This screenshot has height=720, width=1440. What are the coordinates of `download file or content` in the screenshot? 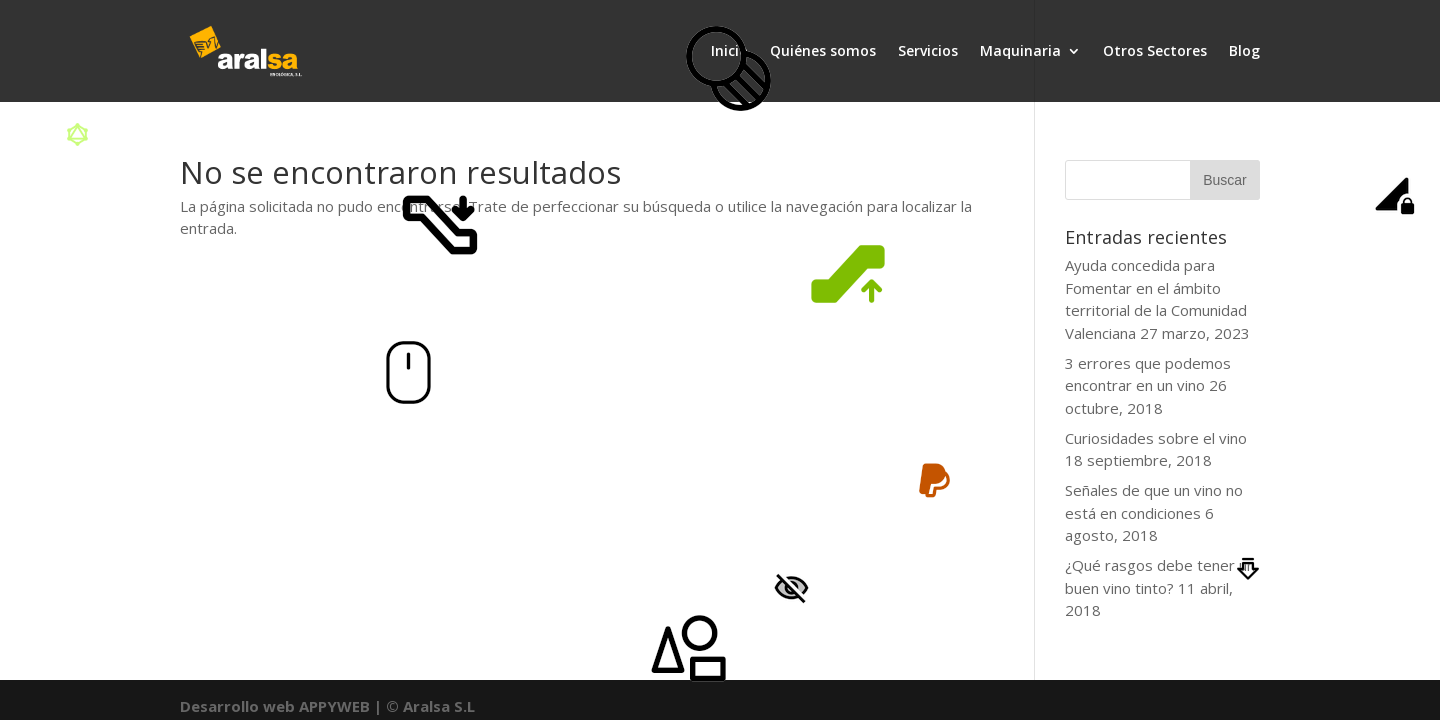 It's located at (1248, 568).